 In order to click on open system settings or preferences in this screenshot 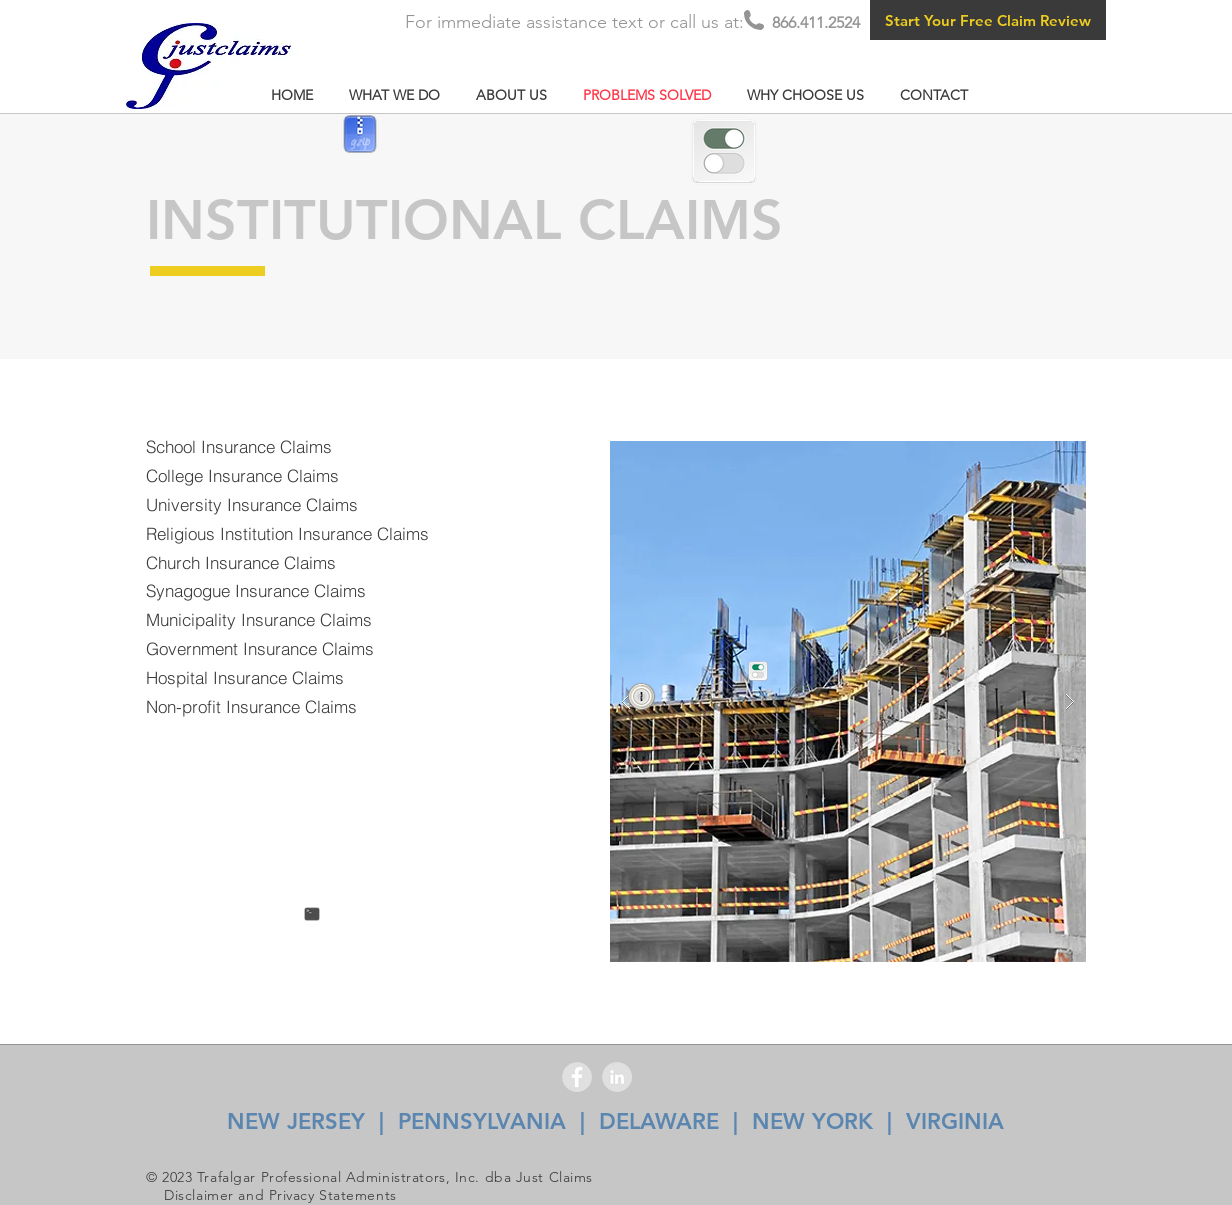, I will do `click(758, 671)`.